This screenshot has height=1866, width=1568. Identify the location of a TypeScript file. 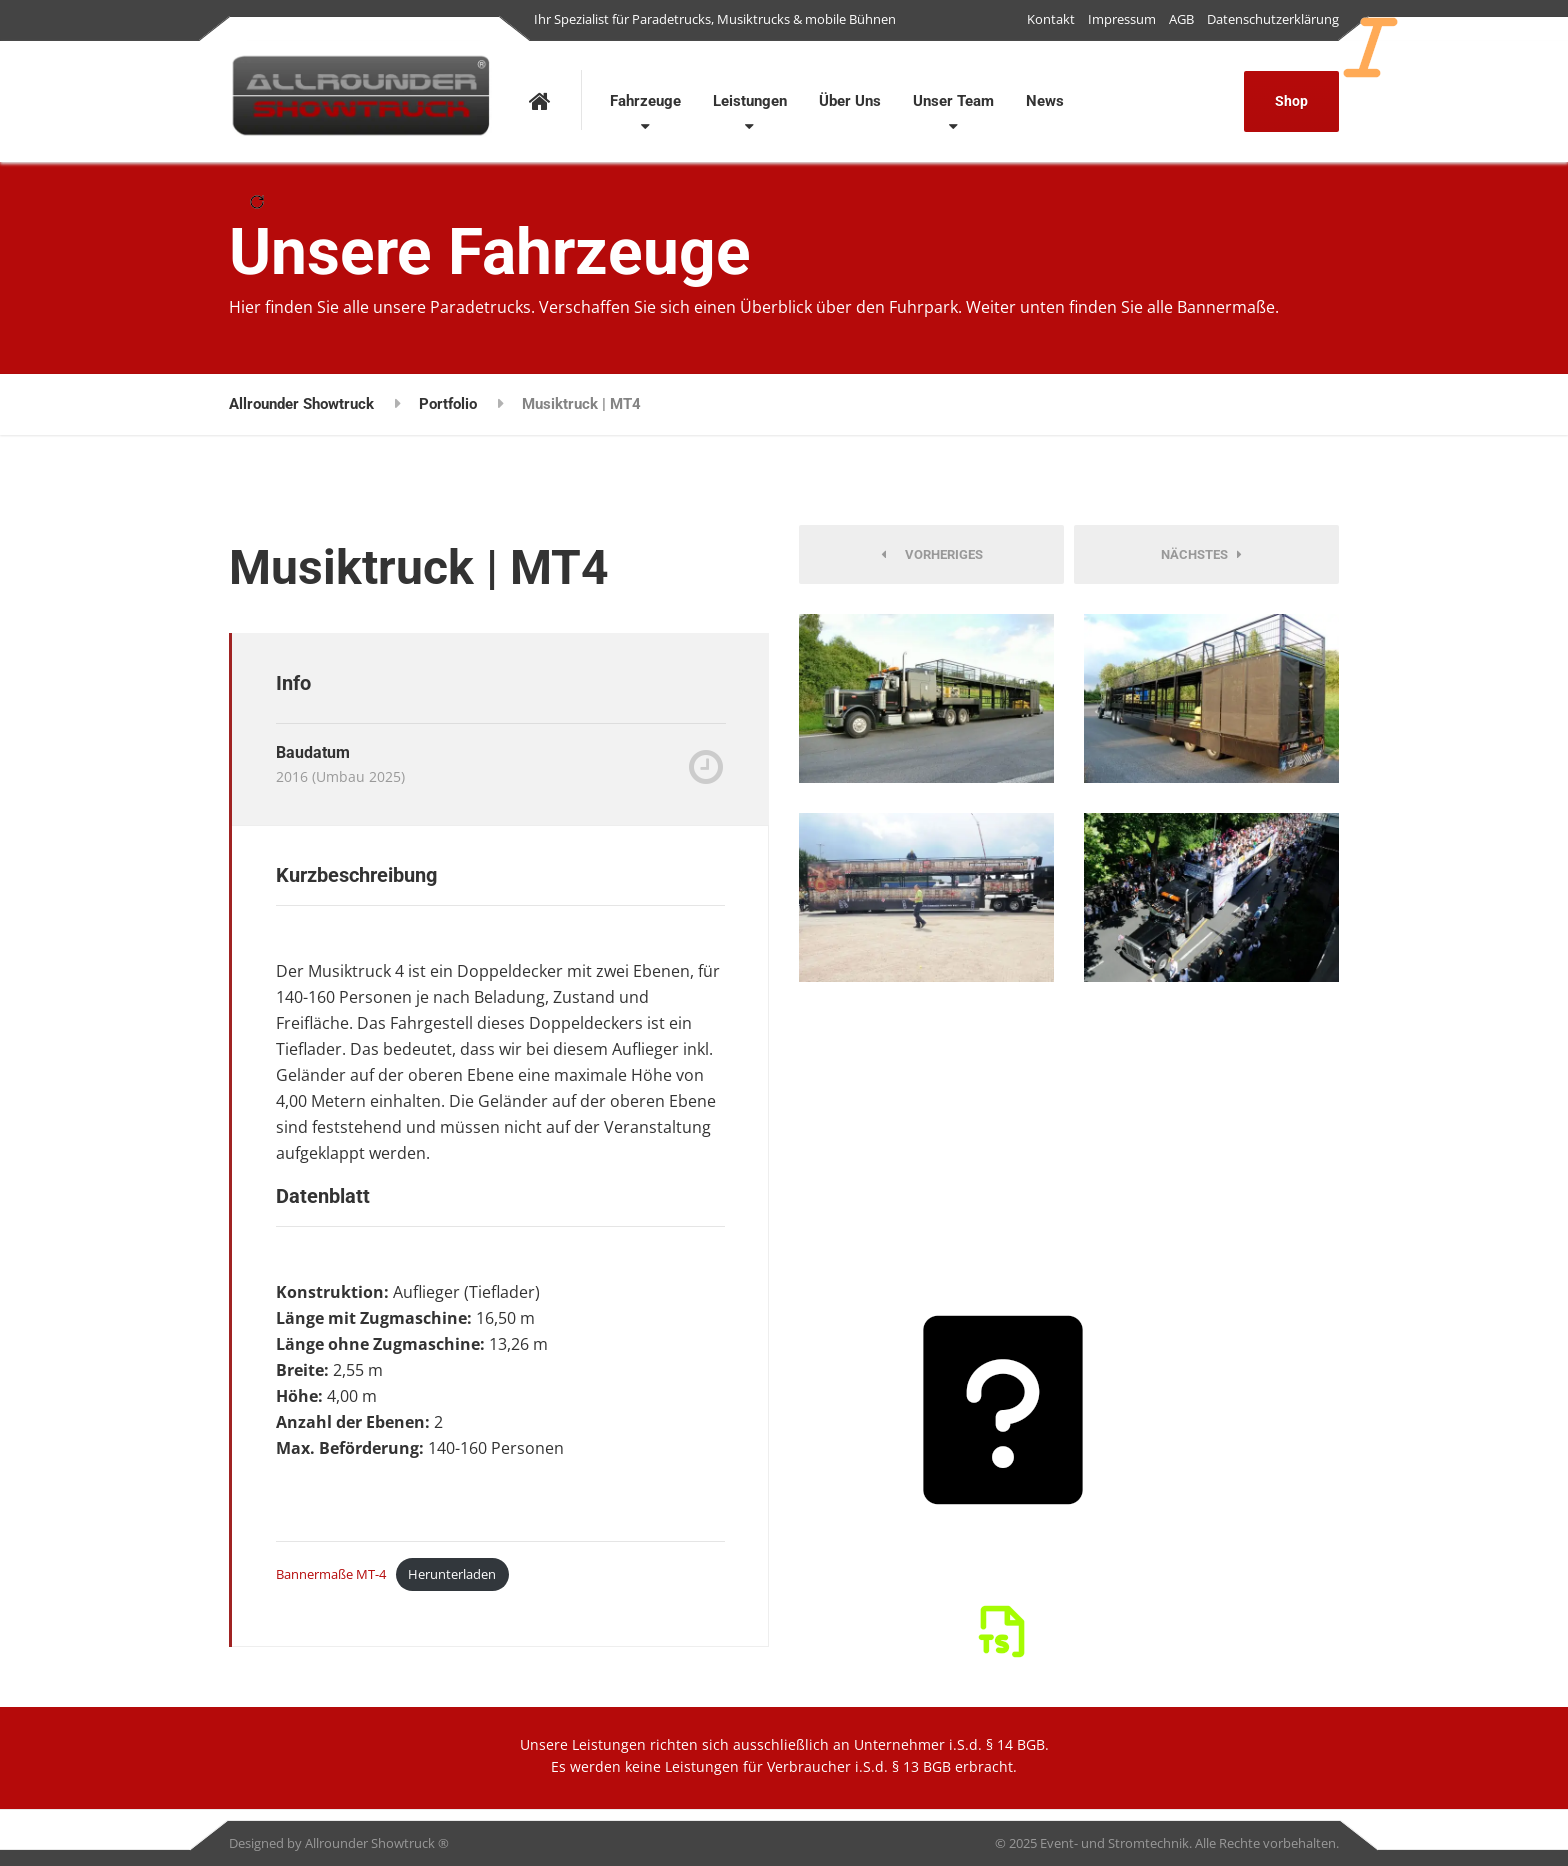
(1002, 1631).